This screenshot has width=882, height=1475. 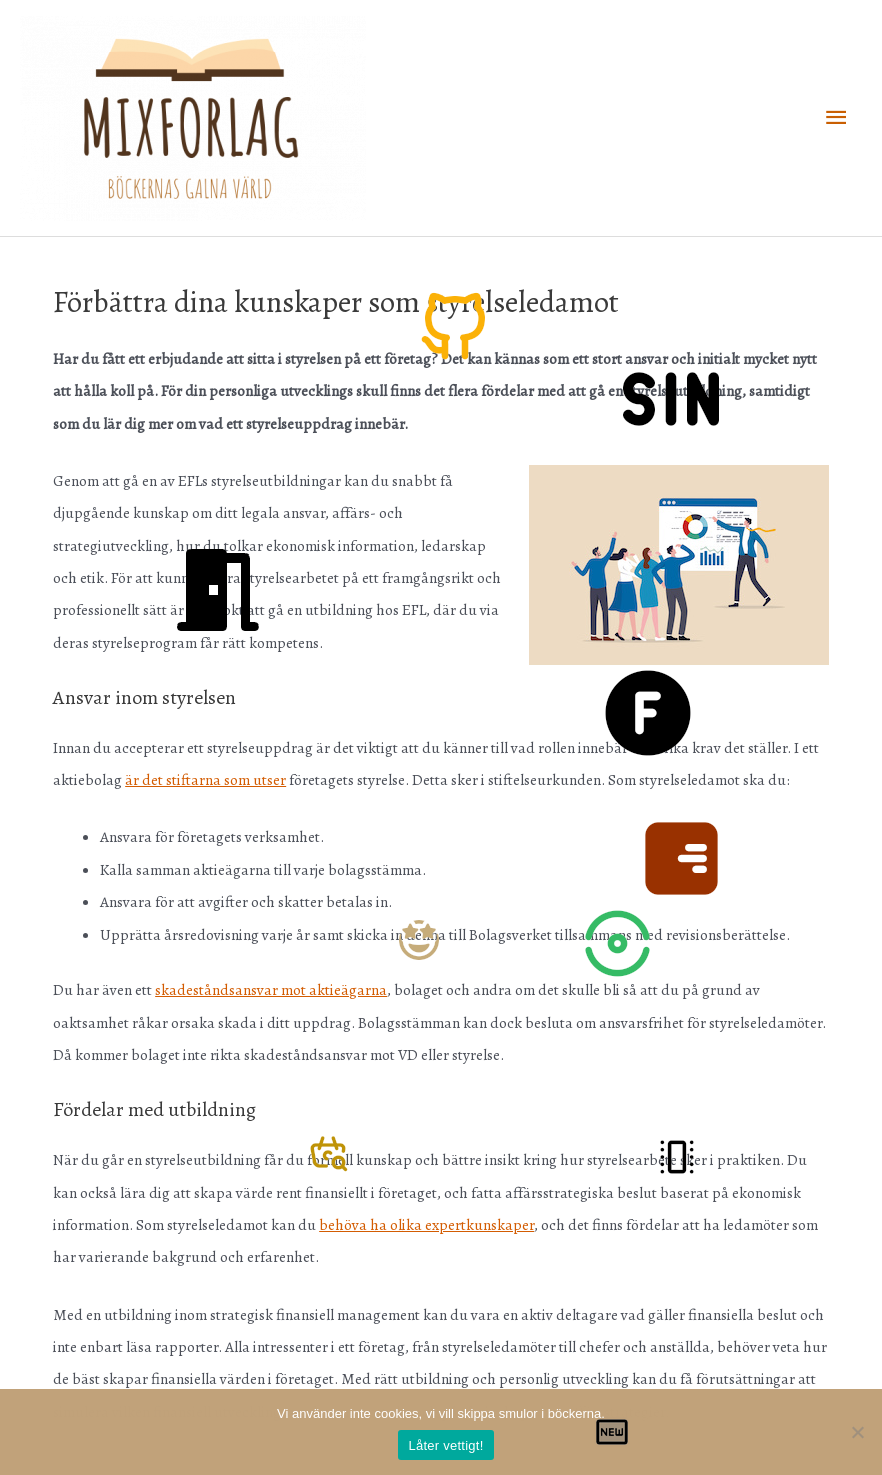 I want to click on access sine function in calculator, so click(x=671, y=399).